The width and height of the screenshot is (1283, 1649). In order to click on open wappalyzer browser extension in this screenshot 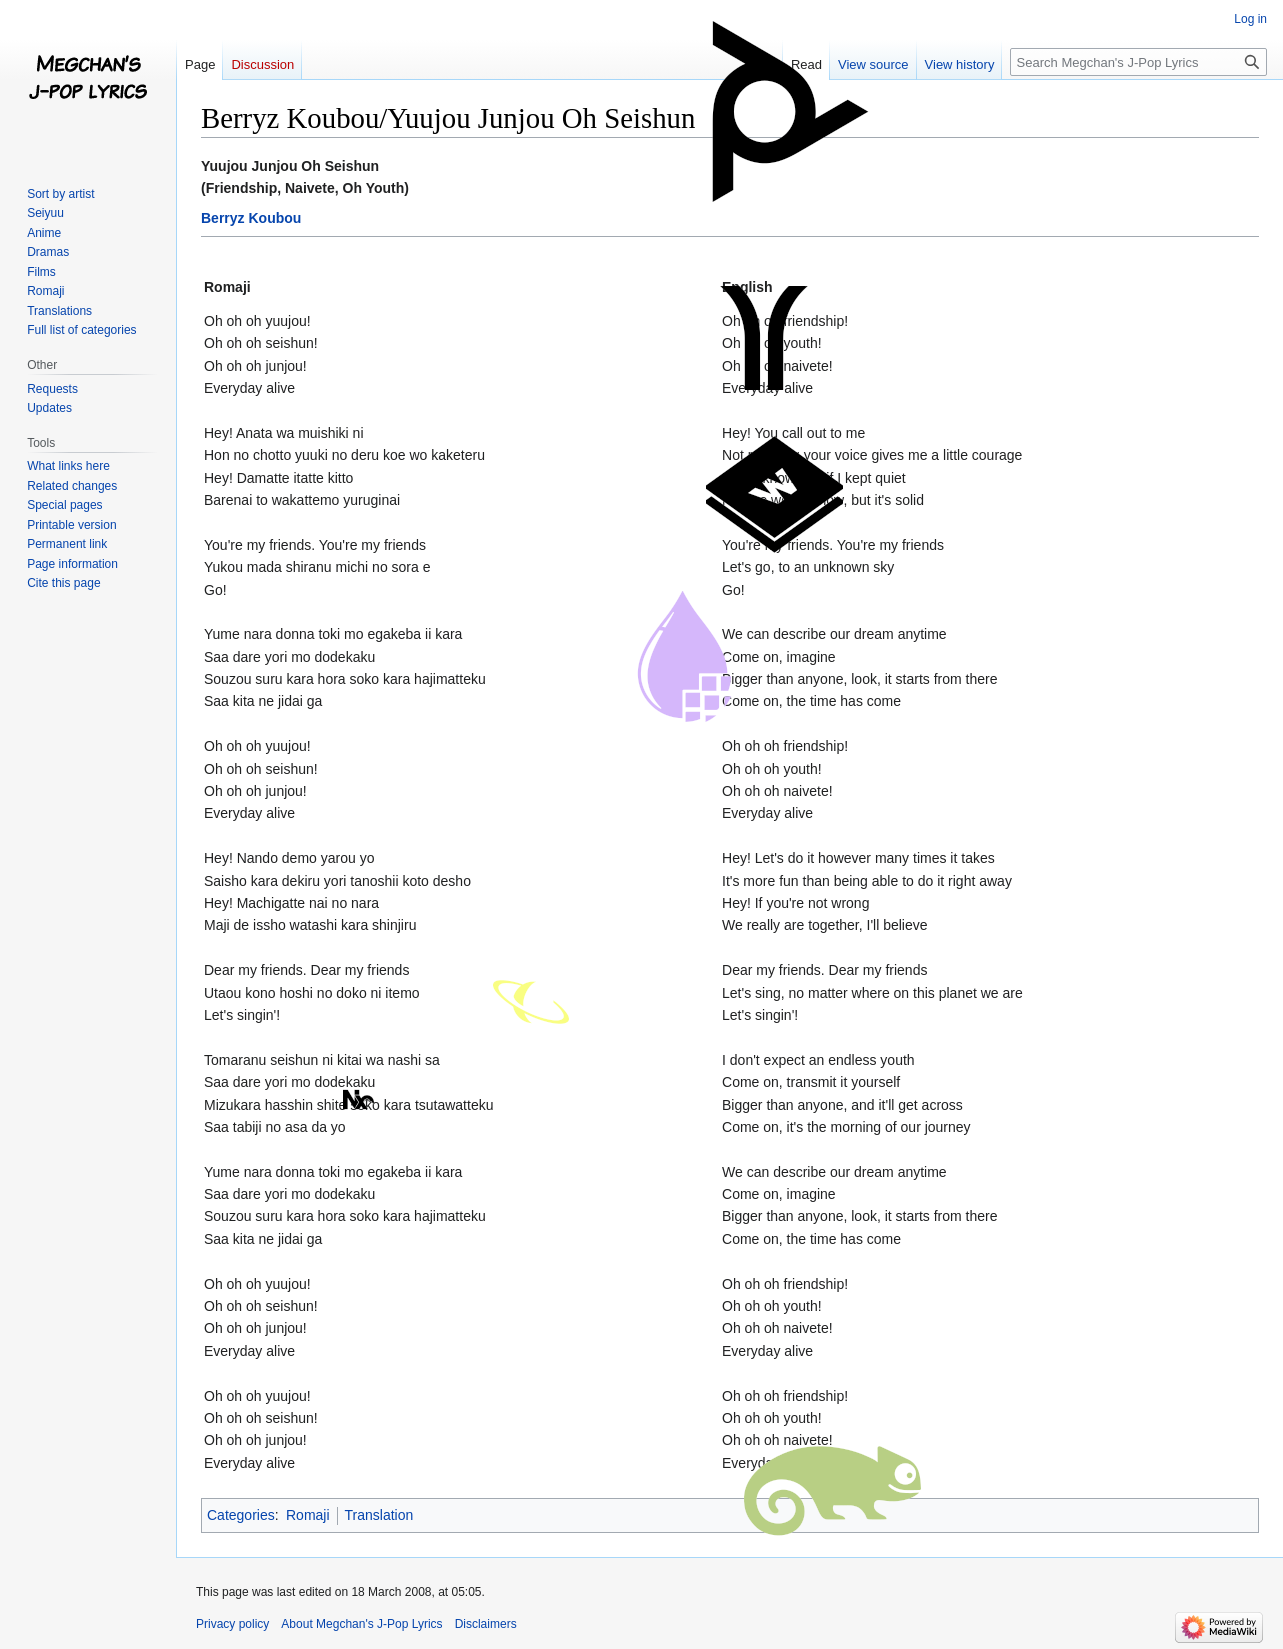, I will do `click(774, 494)`.